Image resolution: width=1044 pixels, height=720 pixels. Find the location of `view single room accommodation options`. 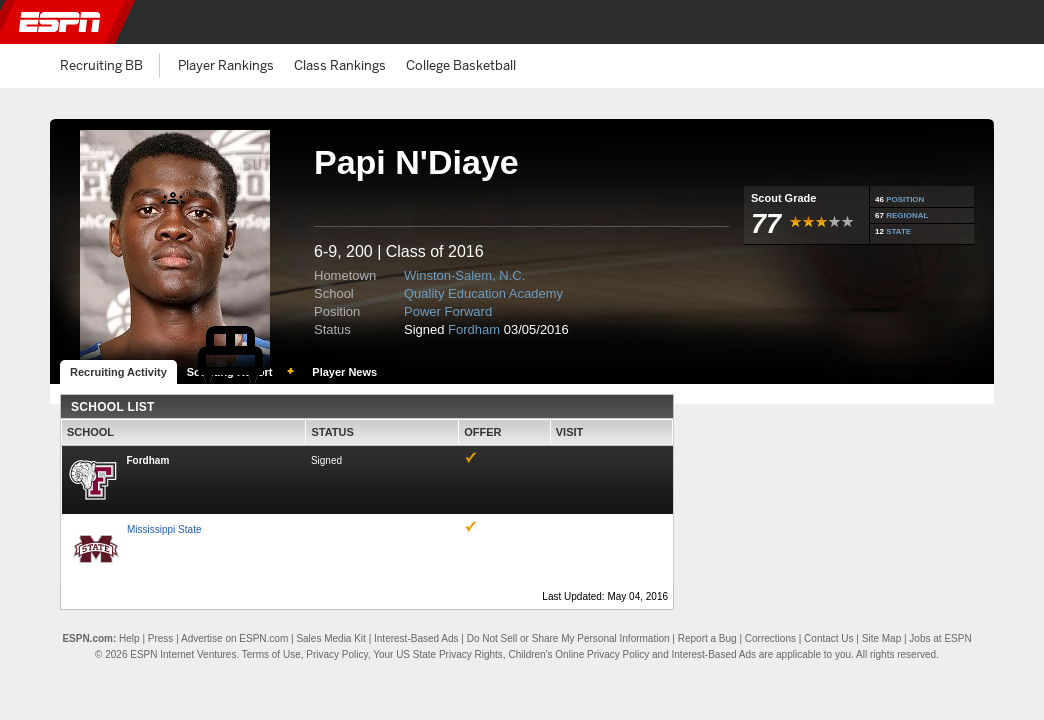

view single room accommodation options is located at coordinates (230, 354).